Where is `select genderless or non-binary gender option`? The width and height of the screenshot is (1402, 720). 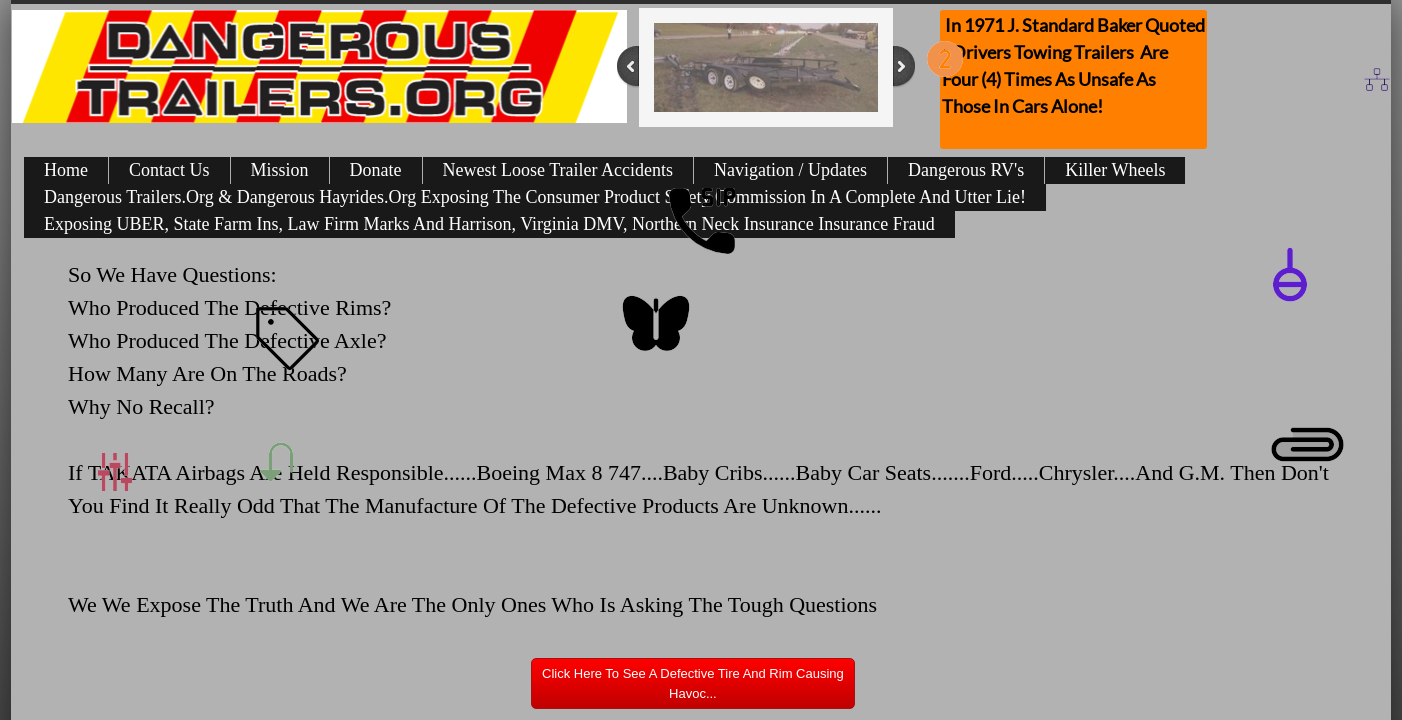 select genderless or non-binary gender option is located at coordinates (1290, 276).